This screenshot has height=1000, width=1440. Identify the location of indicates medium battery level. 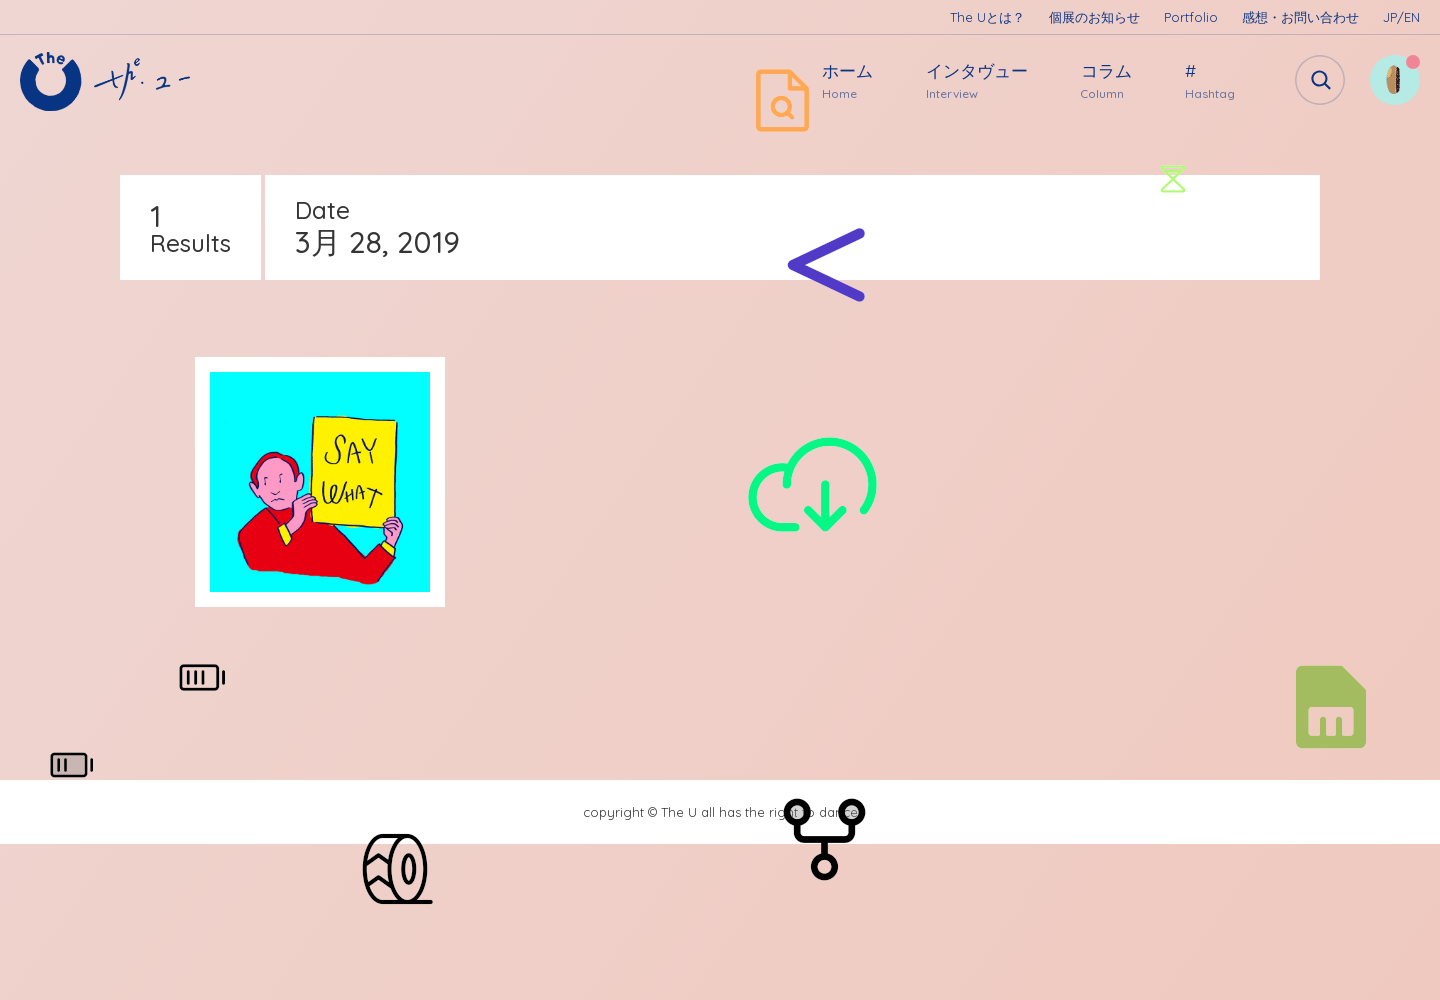
(71, 765).